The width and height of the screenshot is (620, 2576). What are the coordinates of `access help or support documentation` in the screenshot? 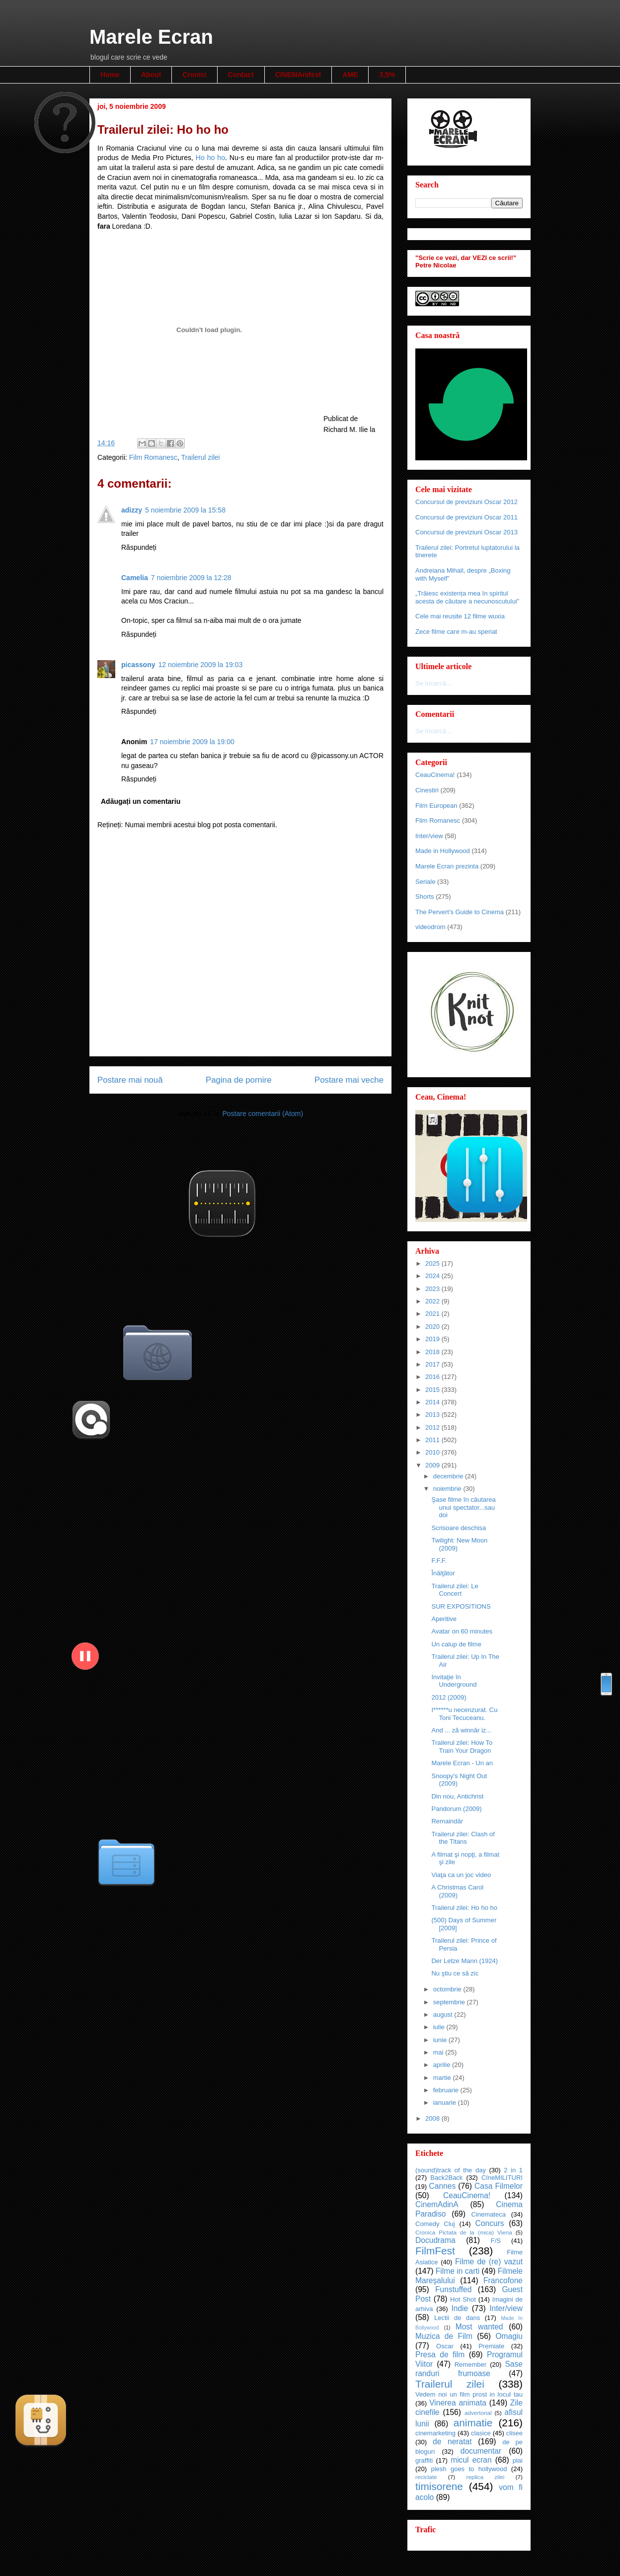 It's located at (65, 122).